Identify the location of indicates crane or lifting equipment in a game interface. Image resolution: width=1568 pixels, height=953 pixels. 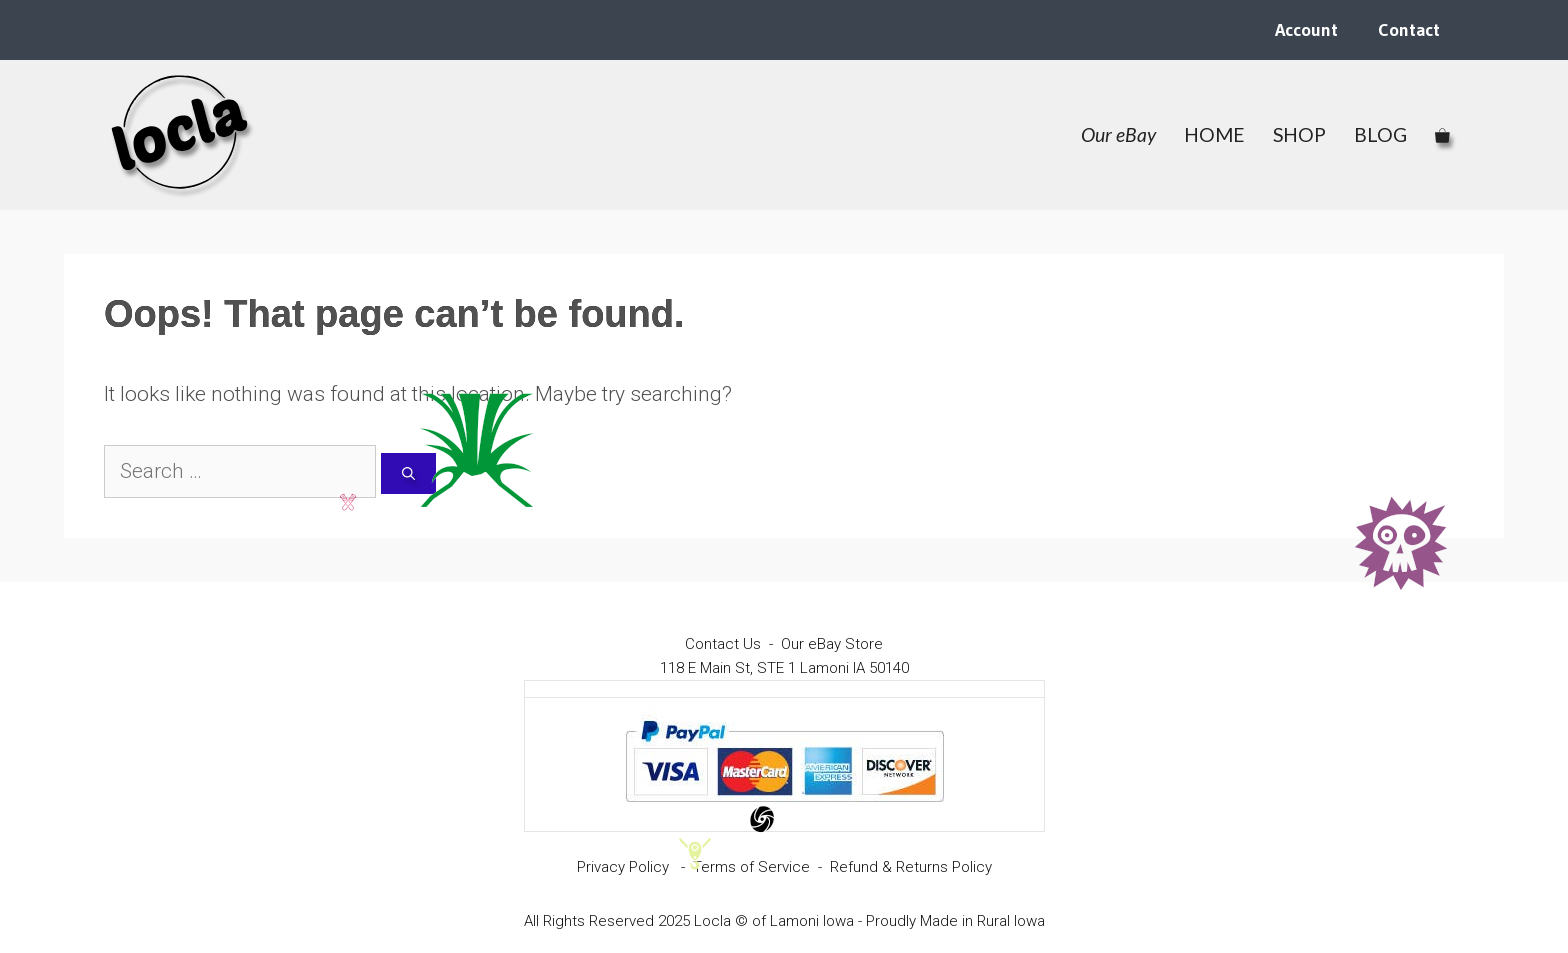
(695, 854).